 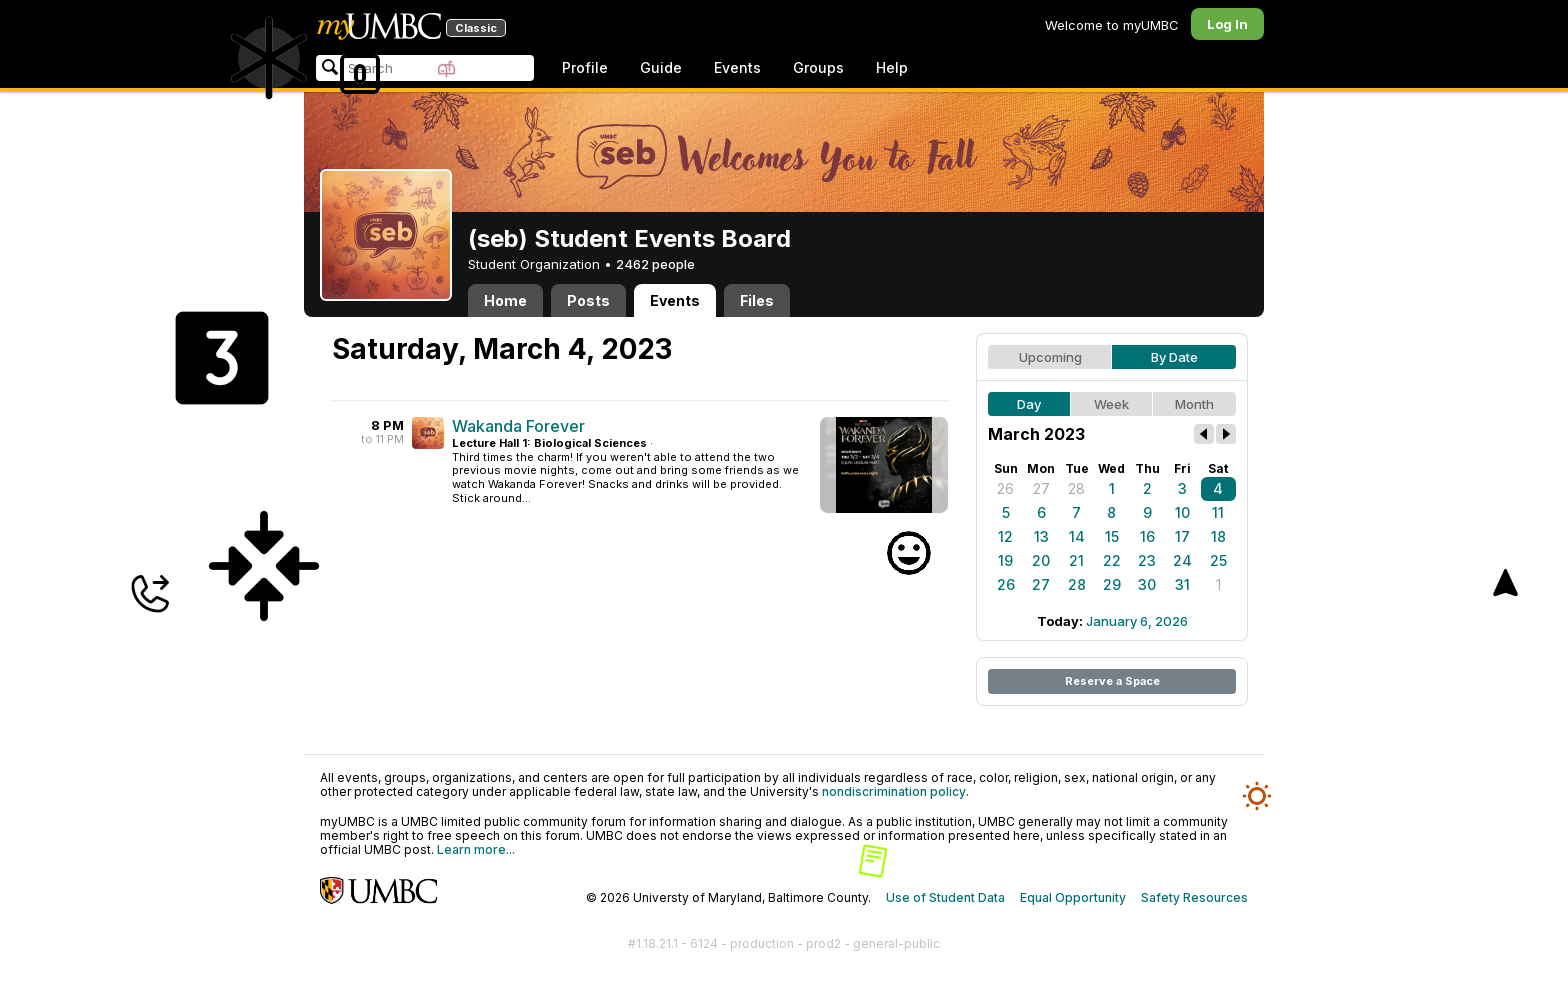 What do you see at coordinates (1505, 582) in the screenshot?
I see `start navigation or get directions` at bounding box center [1505, 582].